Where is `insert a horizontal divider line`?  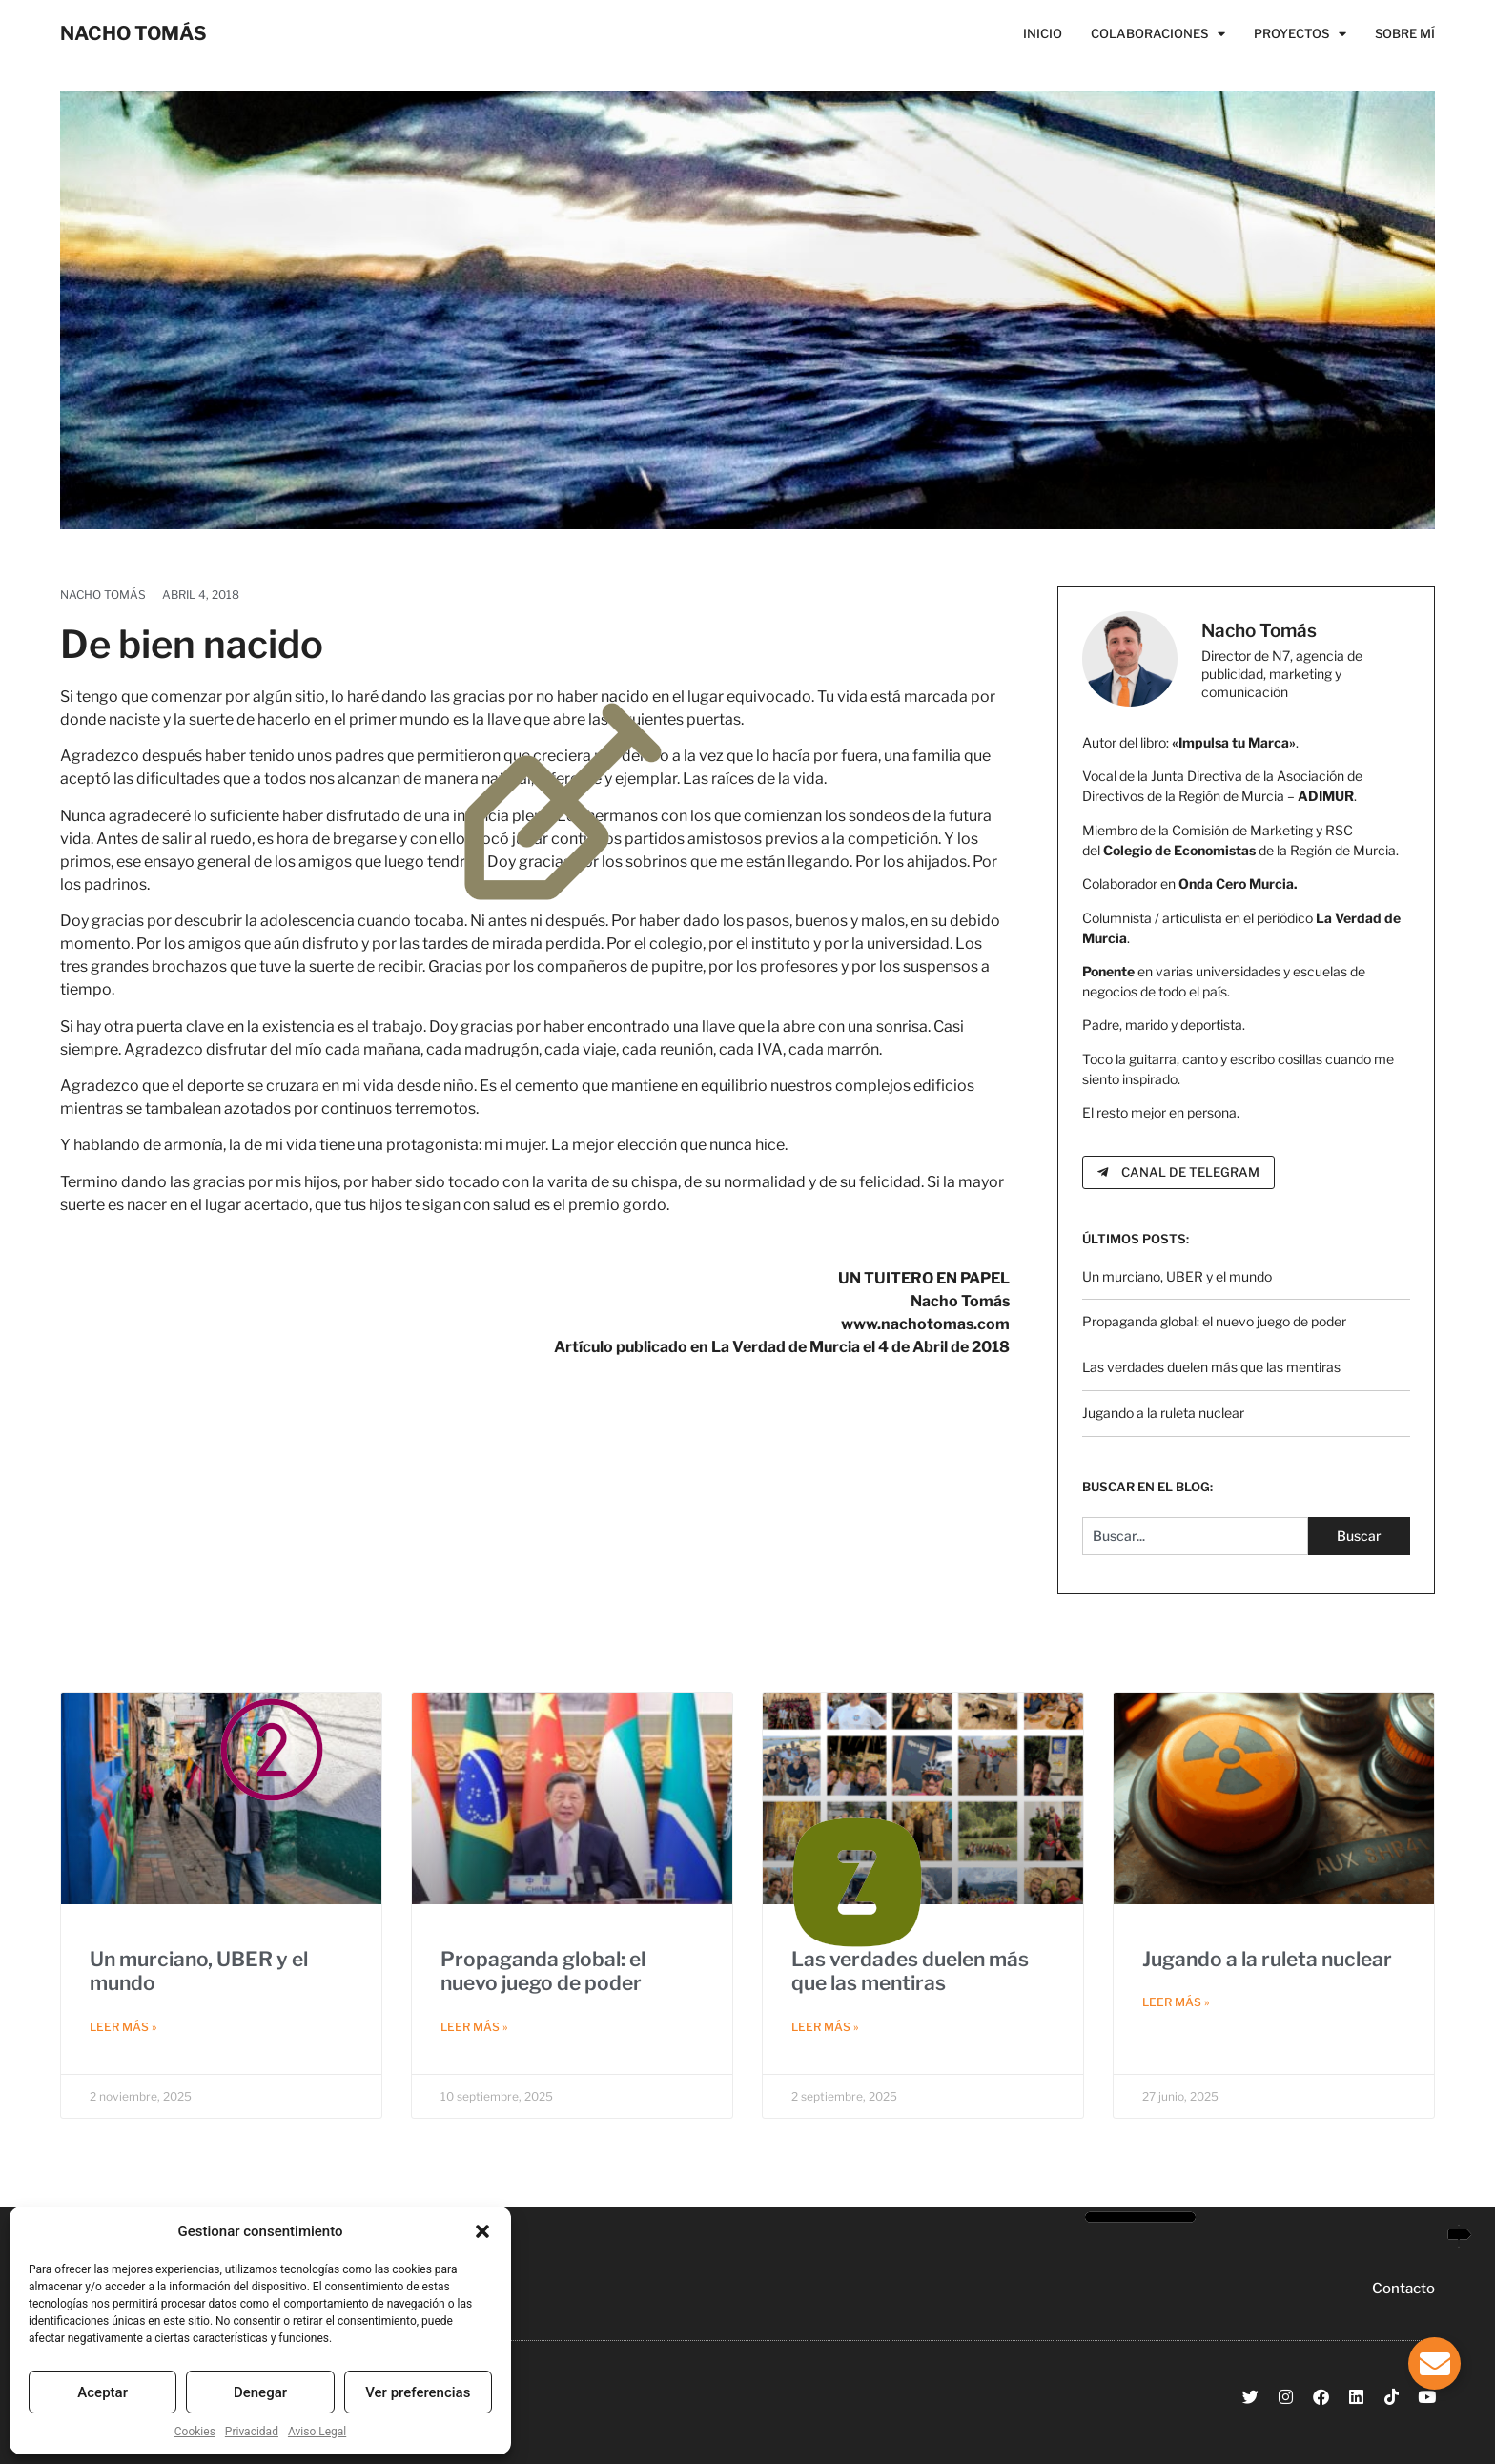 insert a horizontal divider line is located at coordinates (1140, 2219).